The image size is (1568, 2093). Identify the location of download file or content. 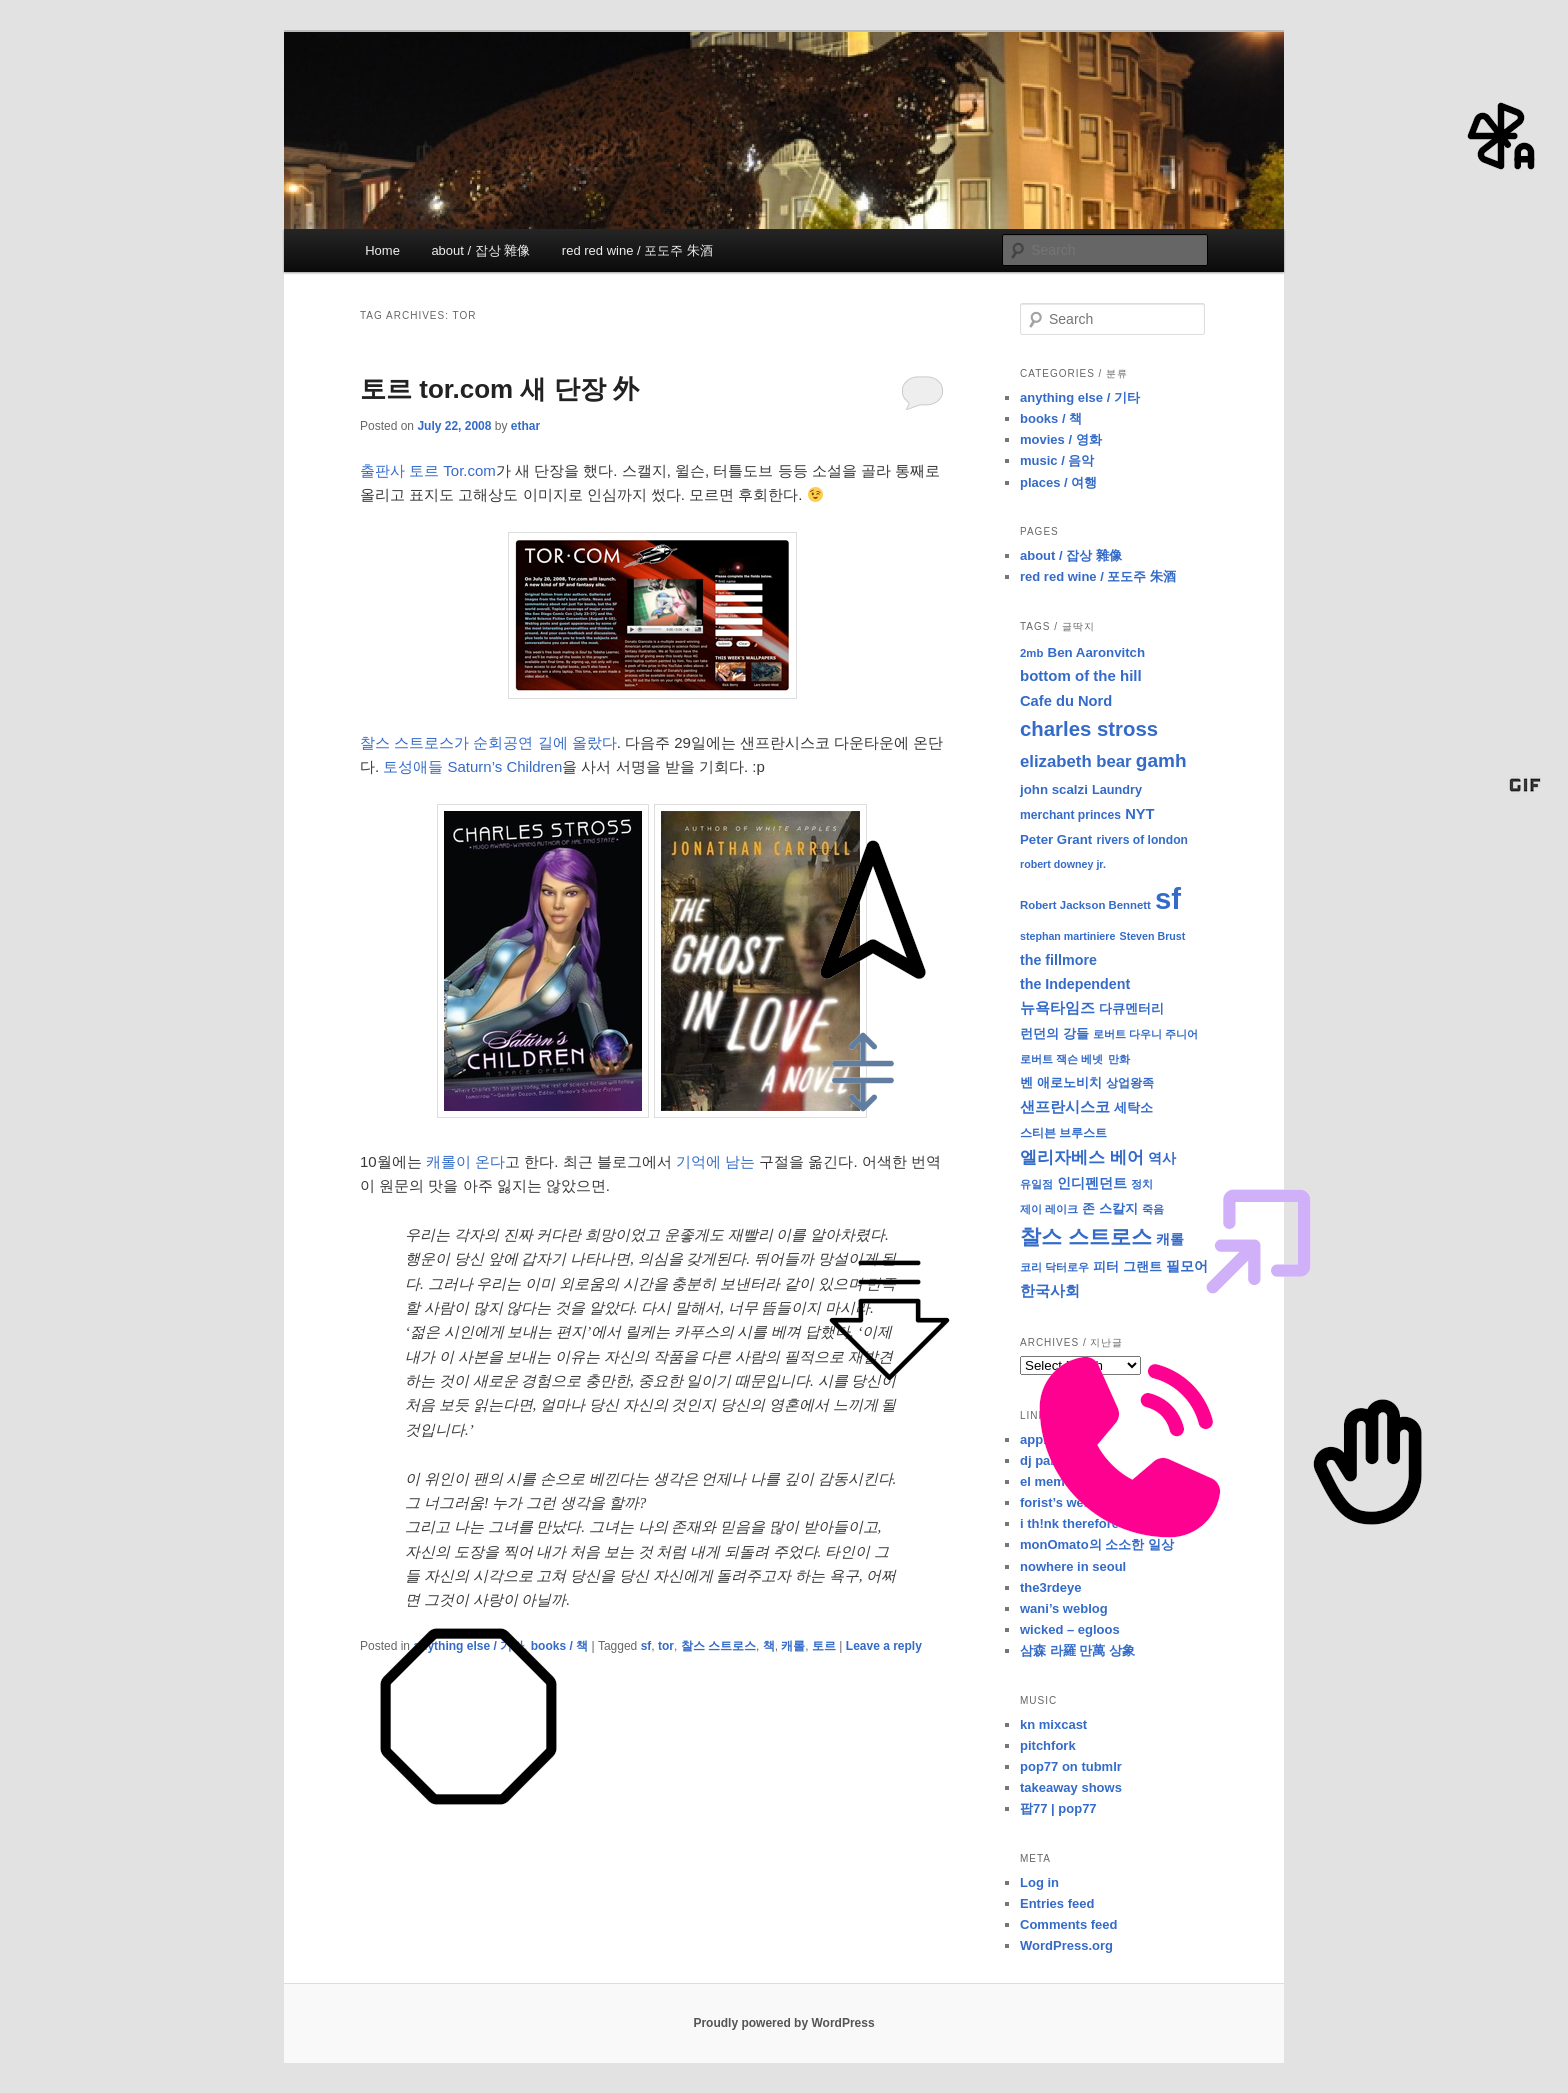
(889, 1315).